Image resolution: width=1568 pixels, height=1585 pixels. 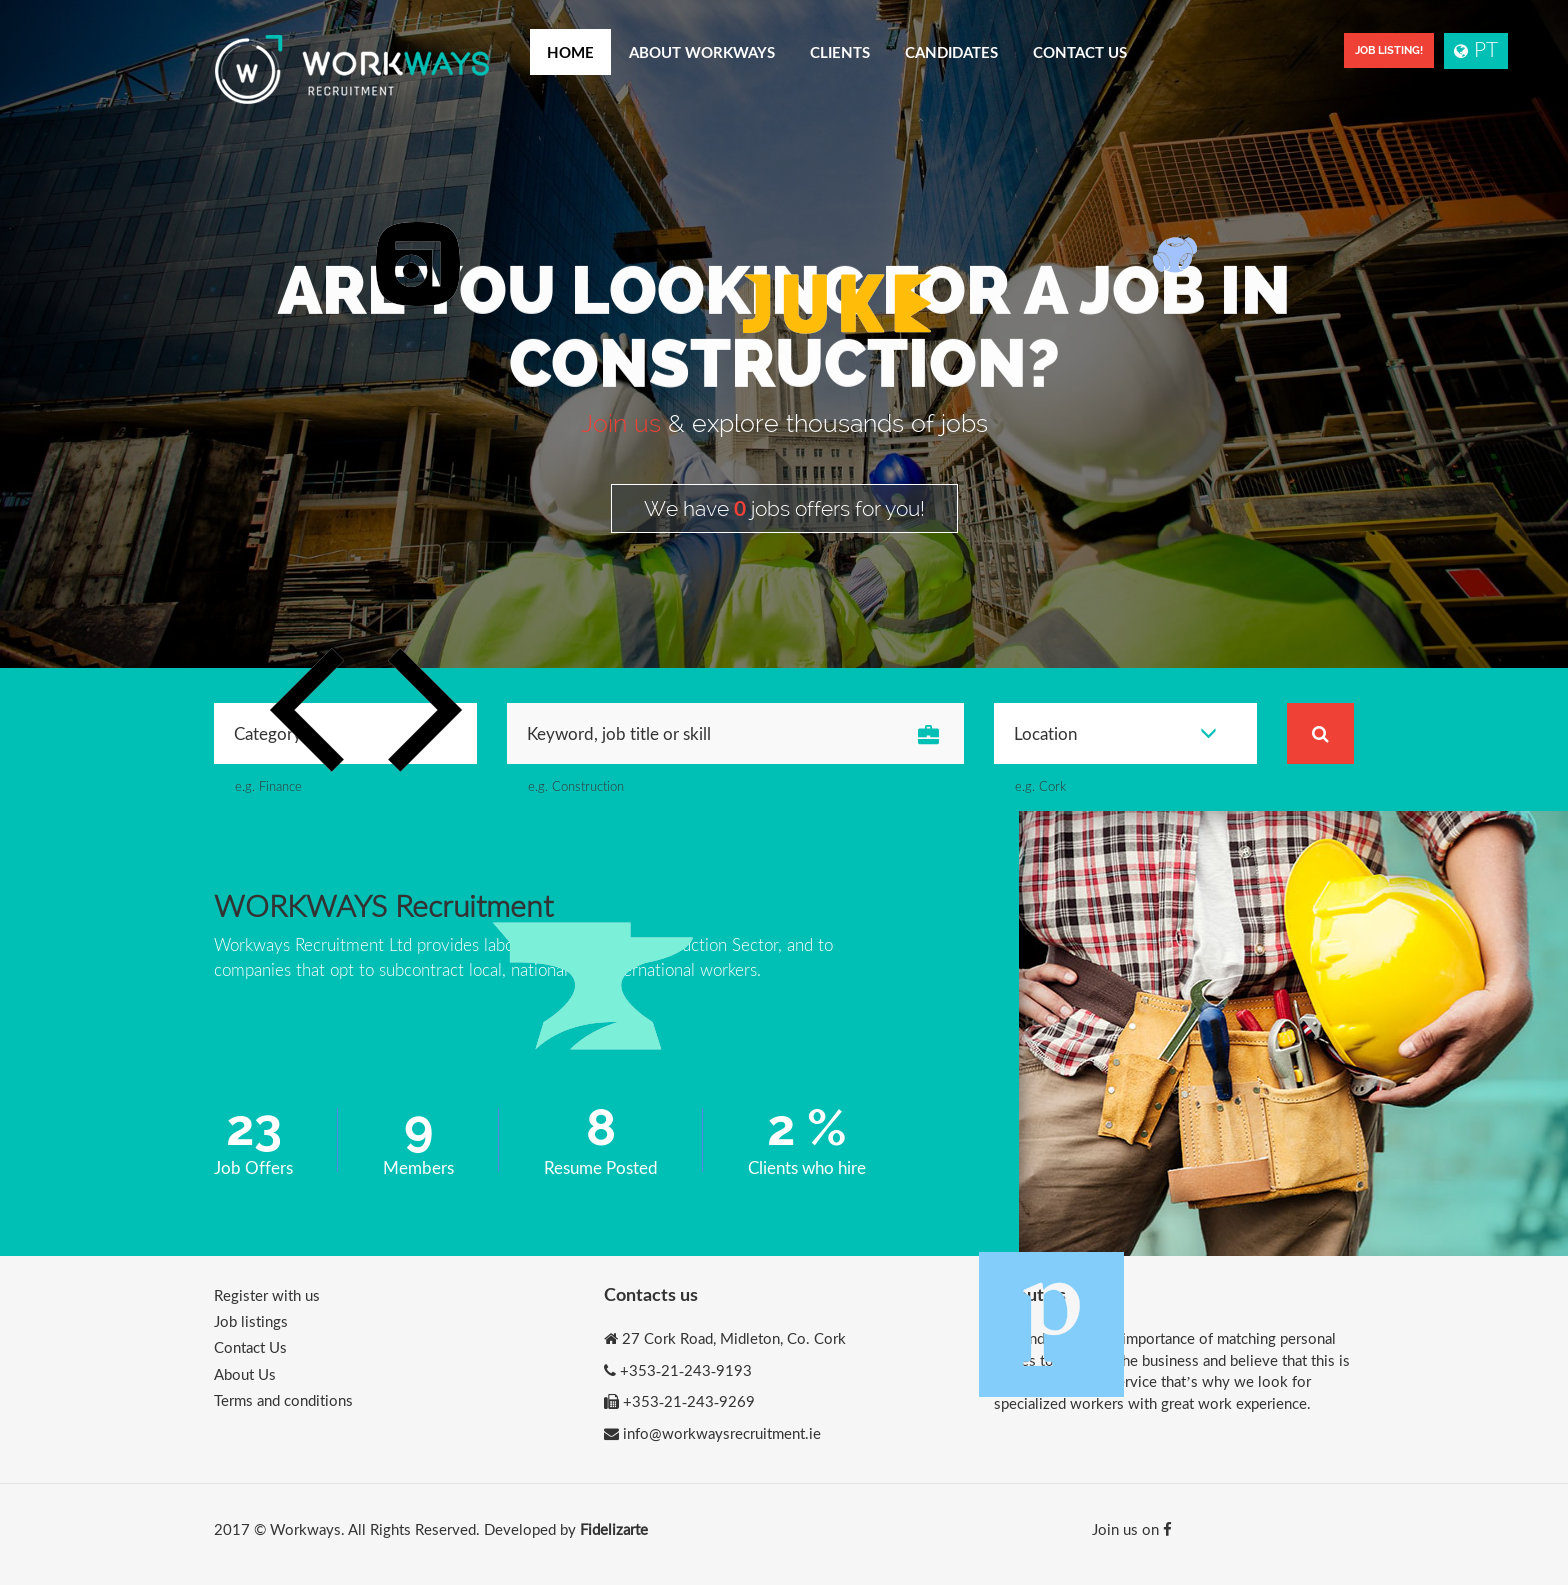 I want to click on open OpenSCAD application, so click(x=1175, y=255).